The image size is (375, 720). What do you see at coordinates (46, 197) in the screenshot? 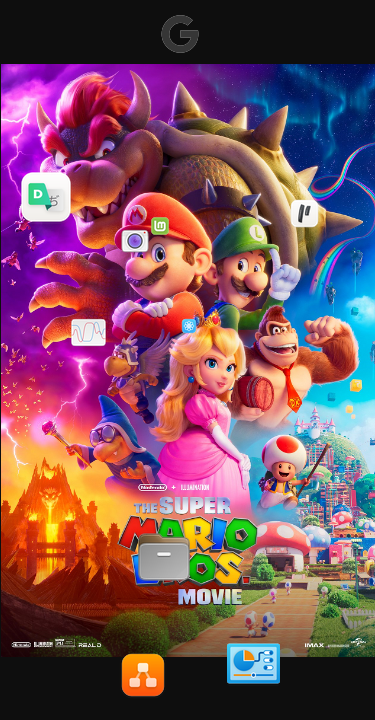
I see `open dialect translation app` at bounding box center [46, 197].